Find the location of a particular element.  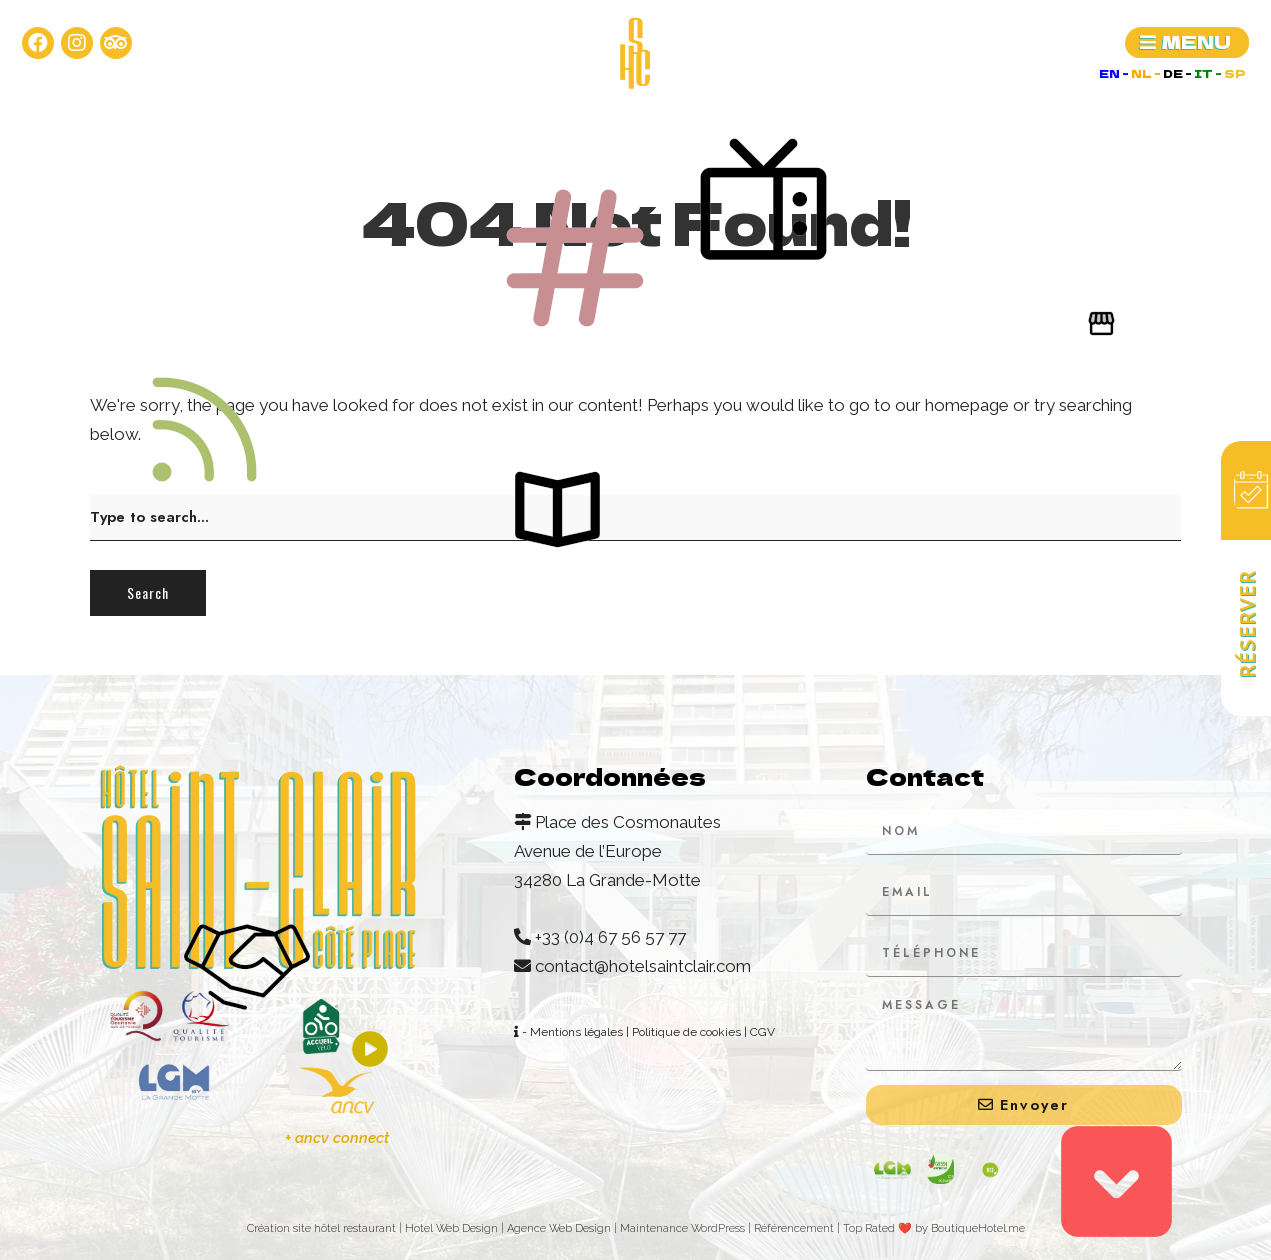

view or browse hashtags is located at coordinates (575, 258).